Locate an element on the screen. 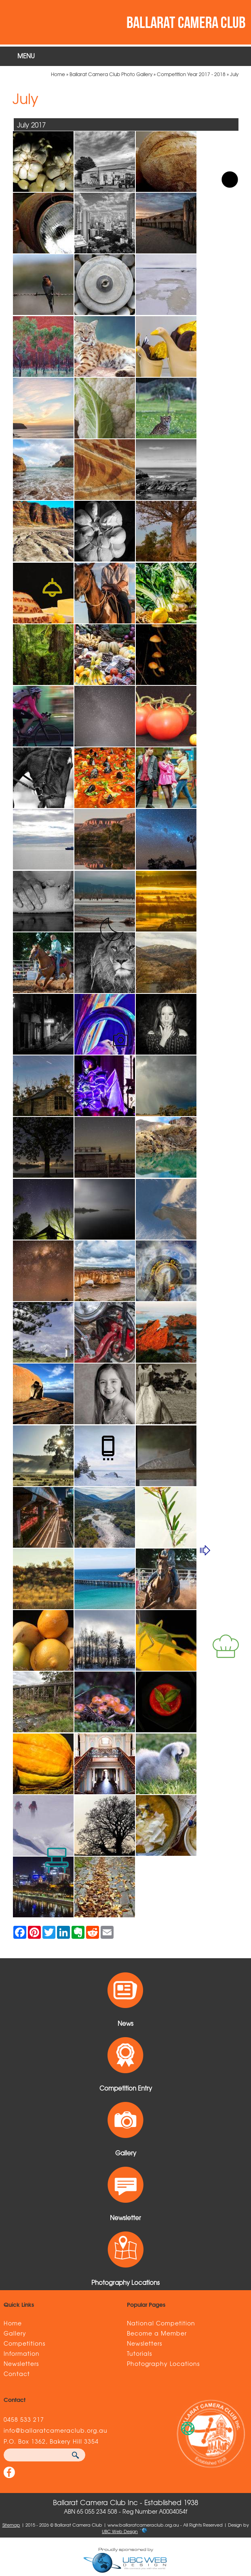  toggle pendant lamp or ceiling light is located at coordinates (52, 588).